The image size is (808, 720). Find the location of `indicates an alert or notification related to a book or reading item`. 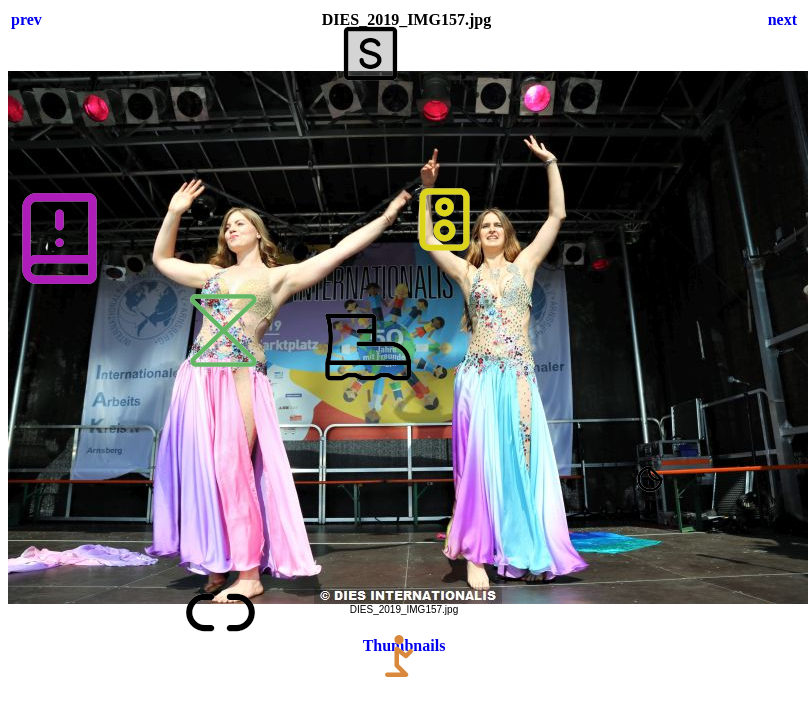

indicates an alert or notification related to a book or reading item is located at coordinates (59, 238).